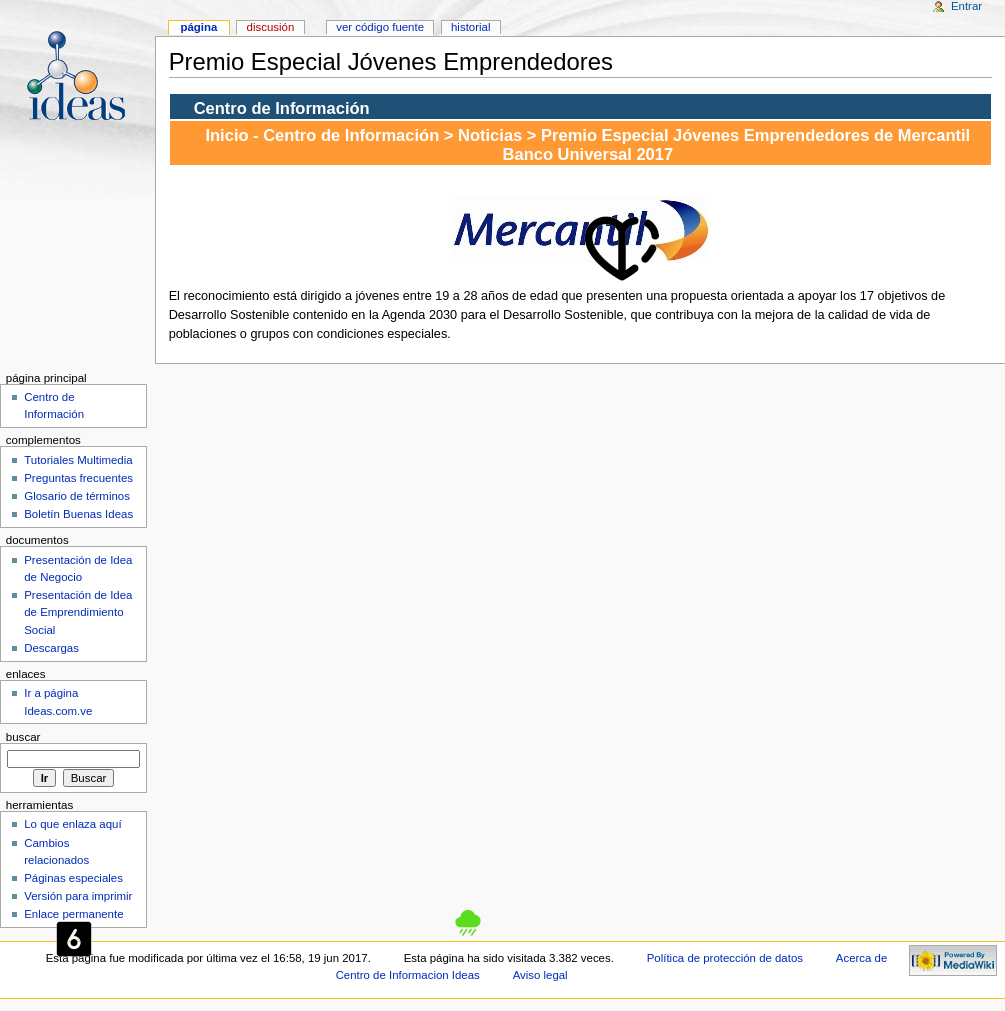  I want to click on indicates partial like or favorite status, so click(622, 246).